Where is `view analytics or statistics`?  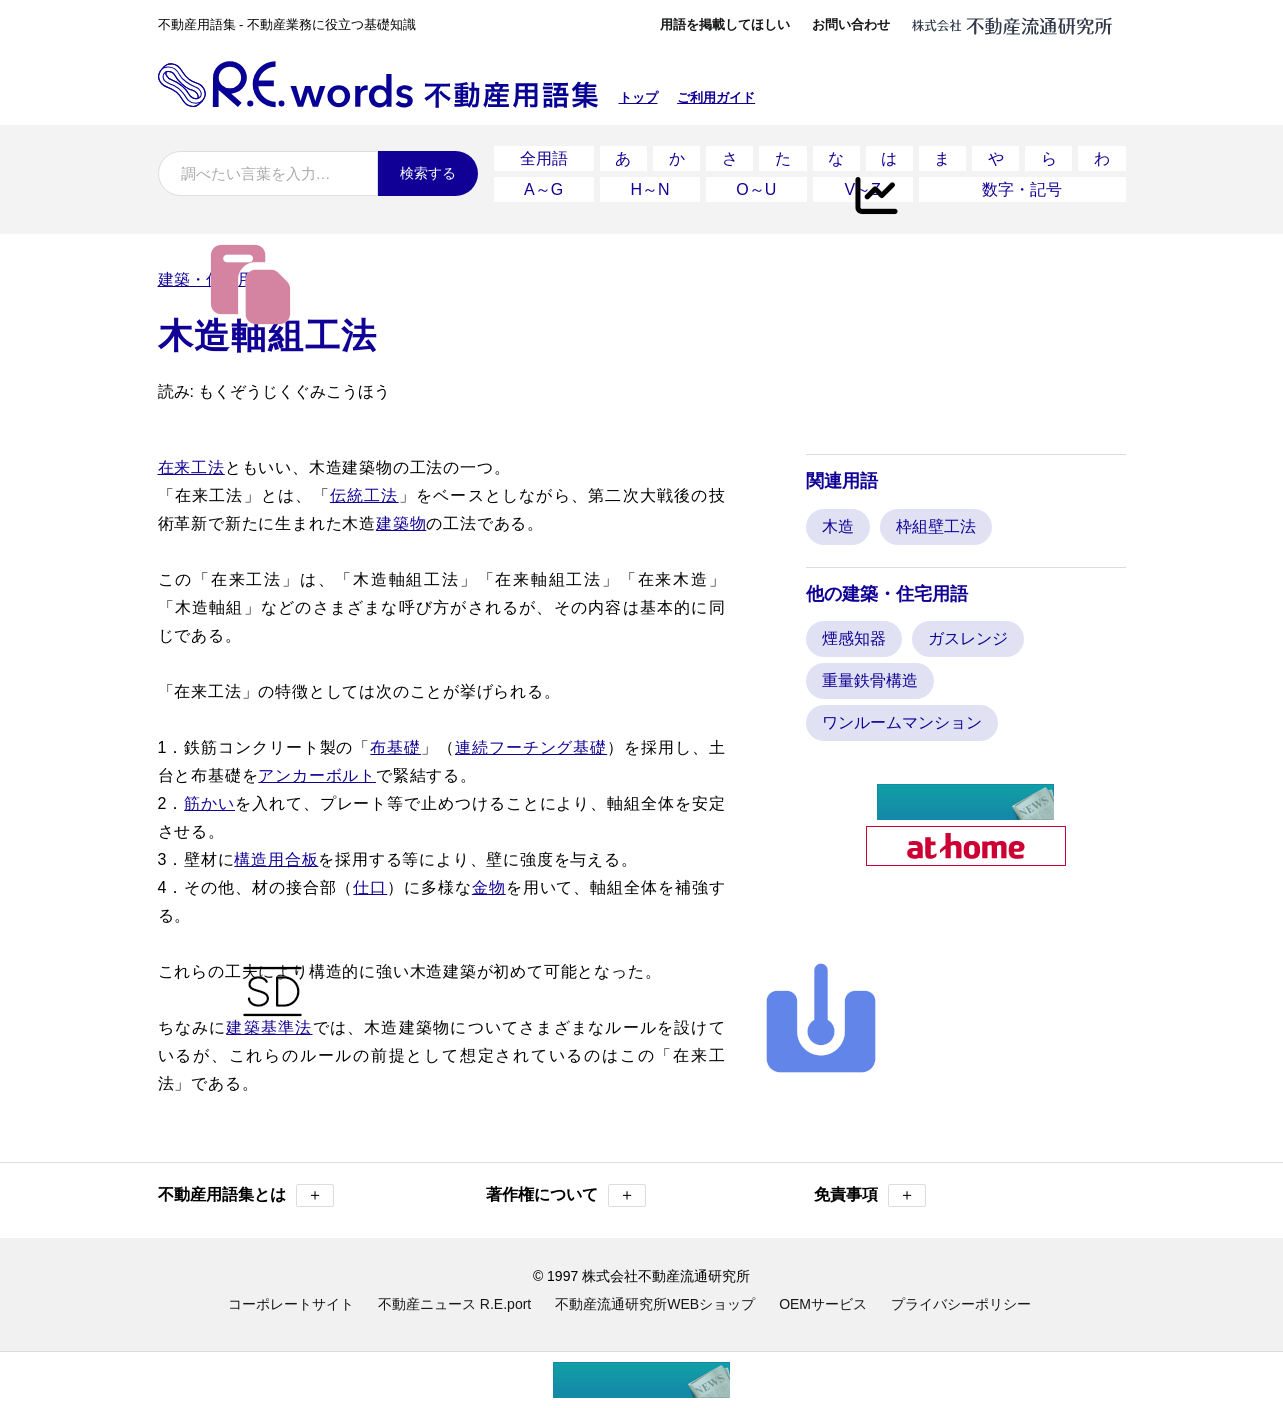
view analytics or statistics is located at coordinates (876, 195).